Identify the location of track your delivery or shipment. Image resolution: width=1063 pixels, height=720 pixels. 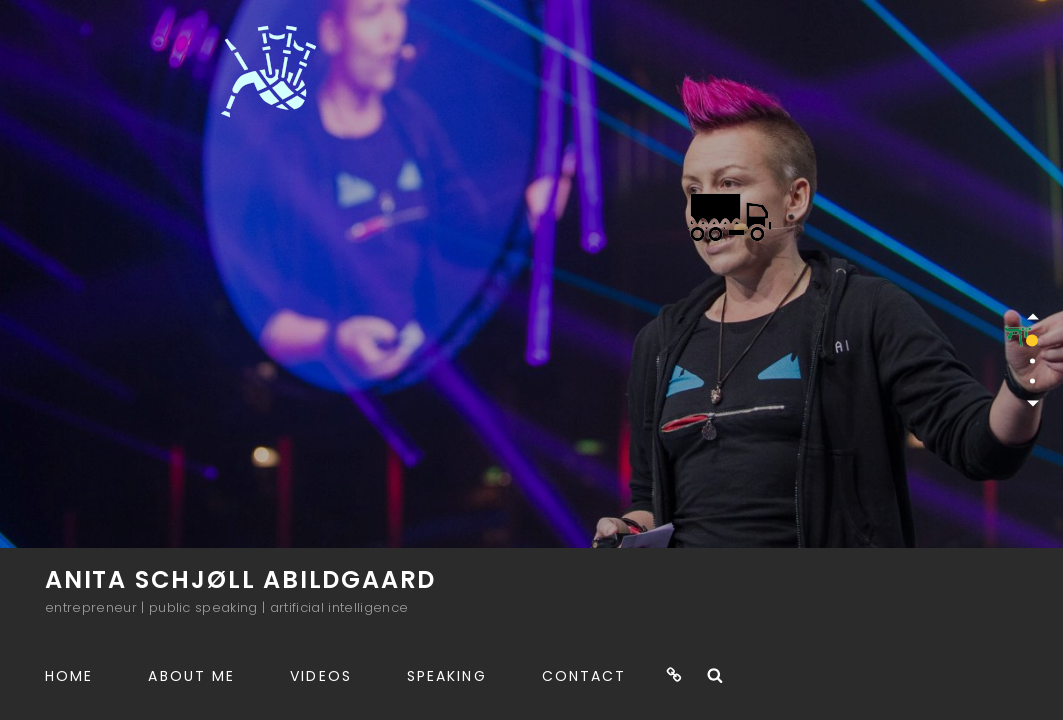
(729, 217).